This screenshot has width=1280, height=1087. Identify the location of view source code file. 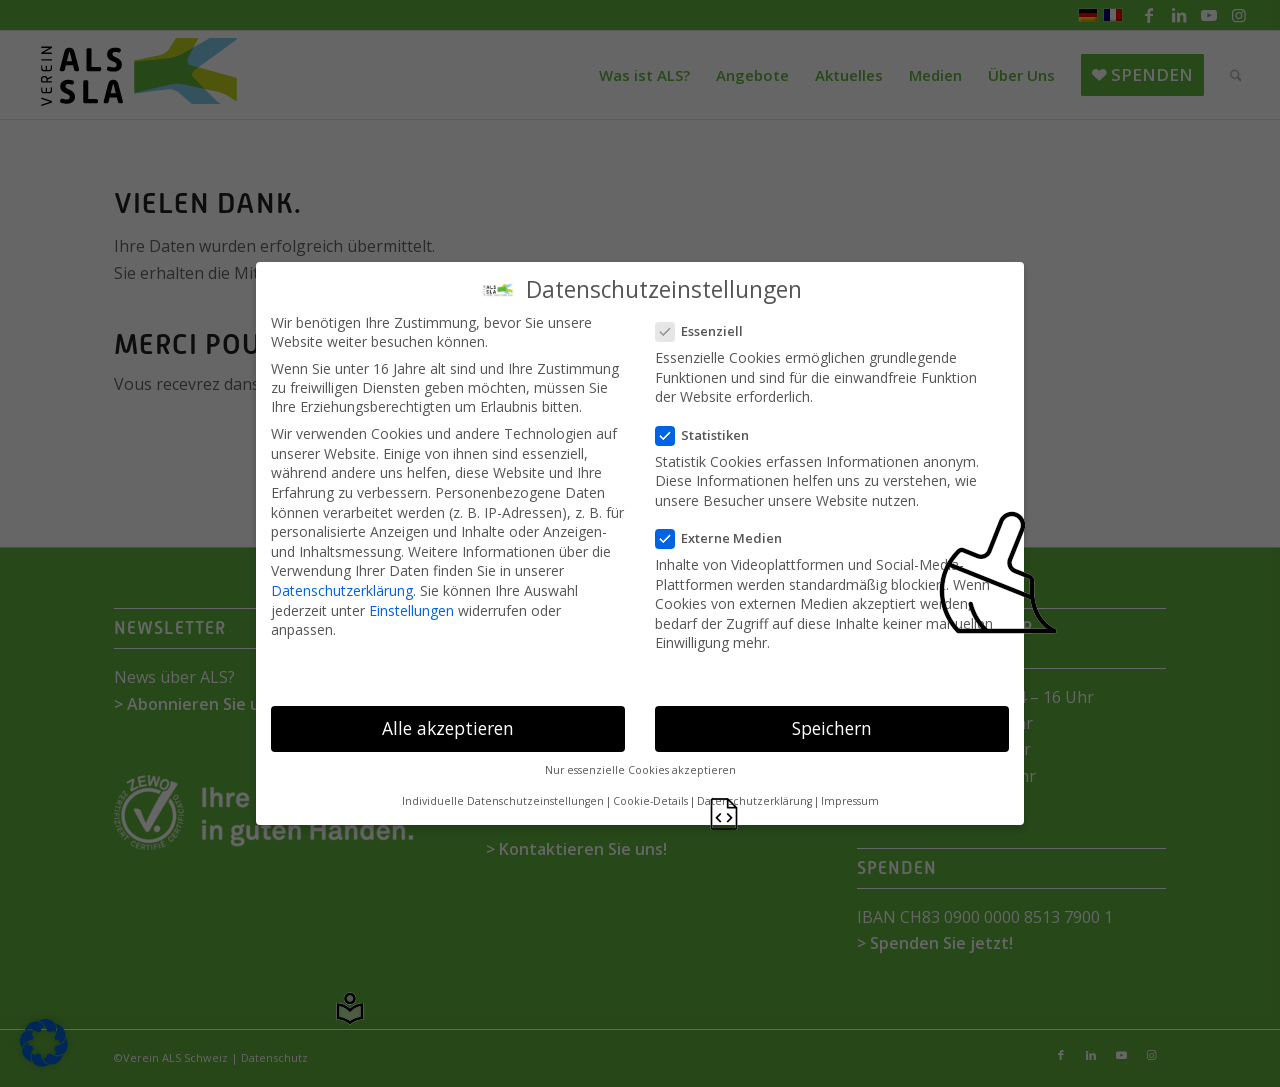
(724, 814).